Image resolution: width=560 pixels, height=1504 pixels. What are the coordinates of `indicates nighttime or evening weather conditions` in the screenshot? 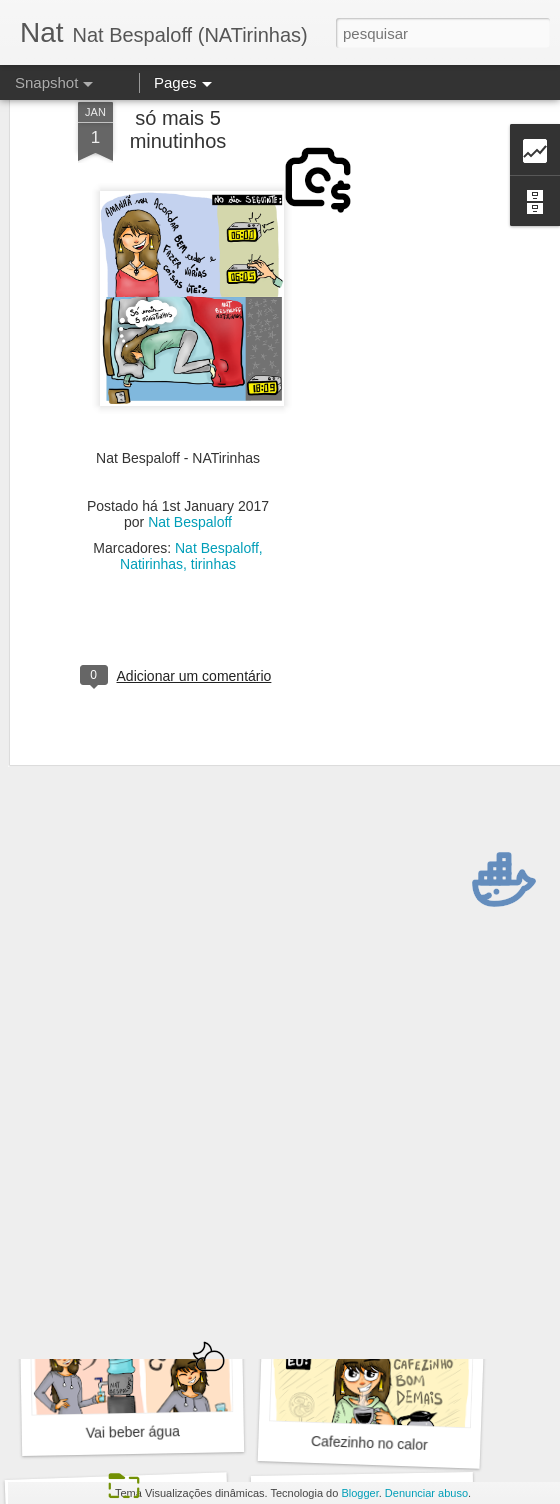 It's located at (208, 1358).